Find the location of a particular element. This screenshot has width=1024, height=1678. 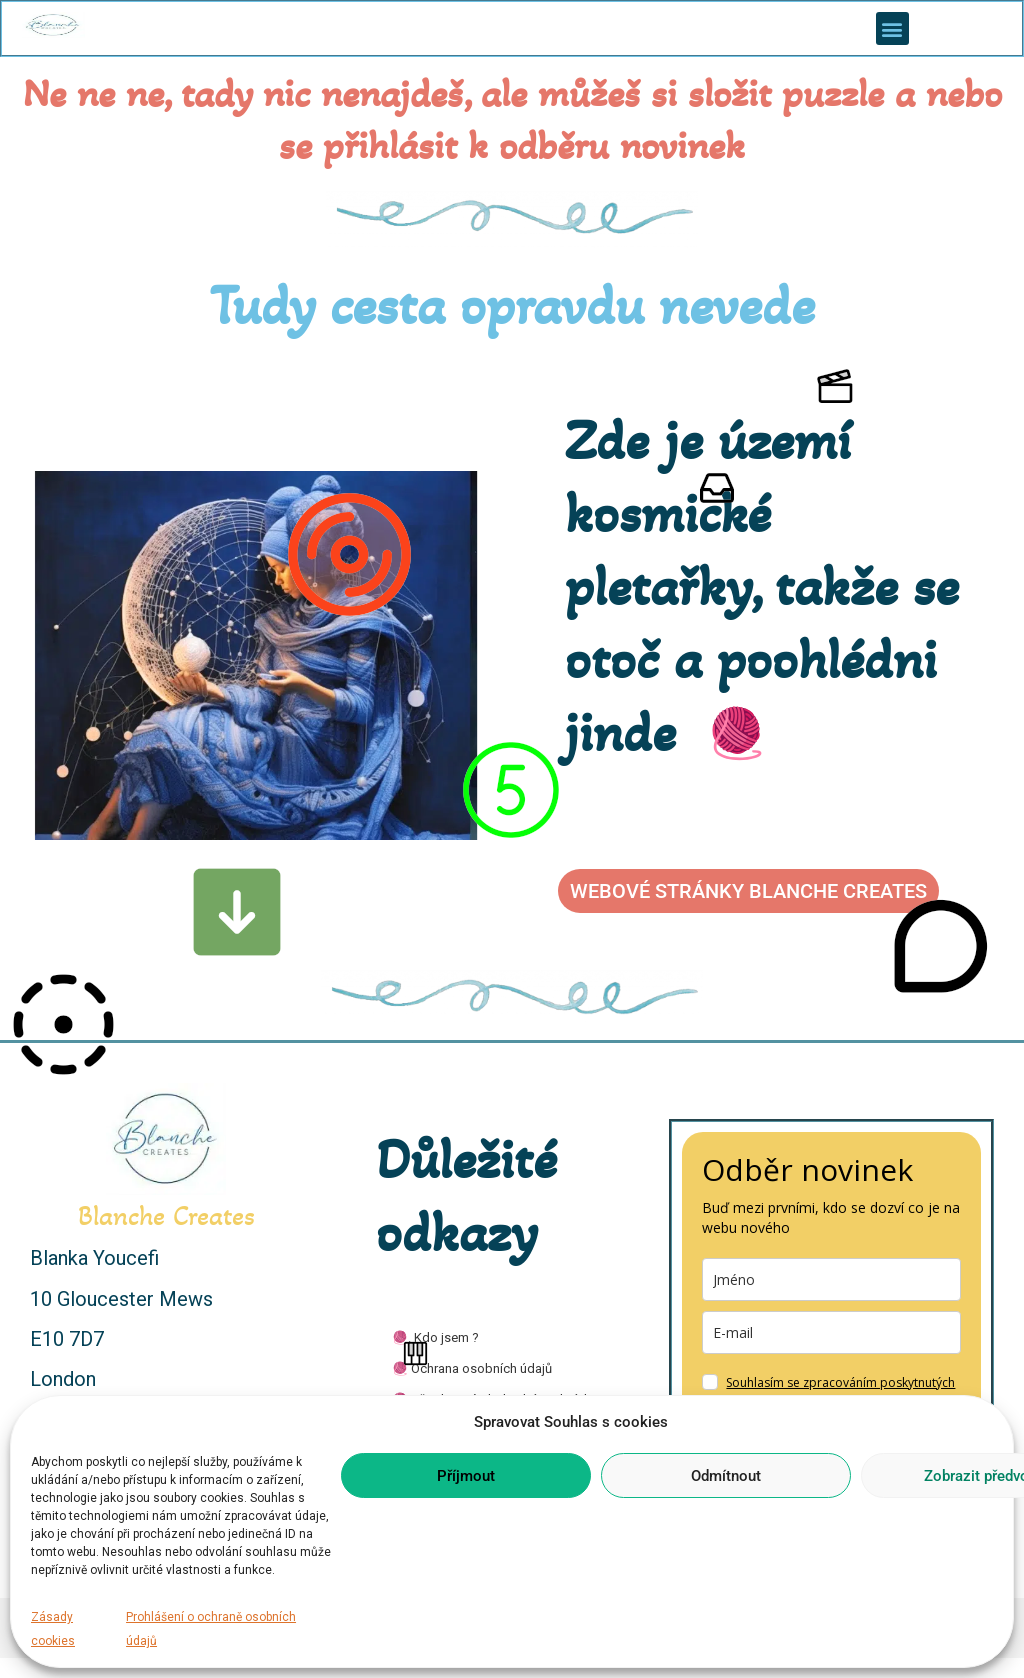

access music or audio library is located at coordinates (349, 554).